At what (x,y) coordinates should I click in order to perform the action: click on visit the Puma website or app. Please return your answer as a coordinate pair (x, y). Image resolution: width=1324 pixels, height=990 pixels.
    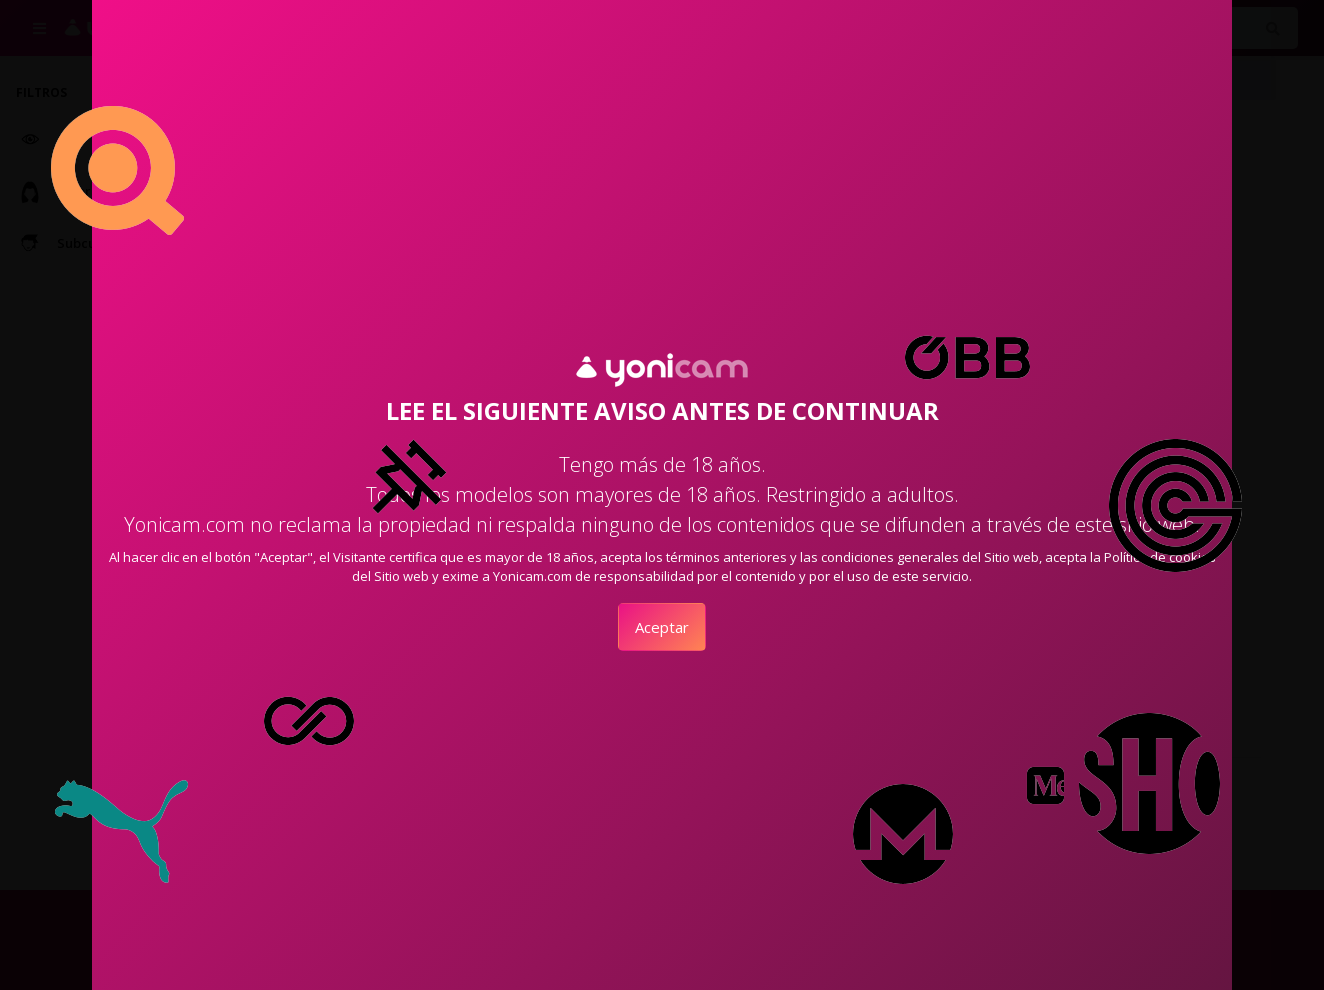
    Looking at the image, I should click on (121, 831).